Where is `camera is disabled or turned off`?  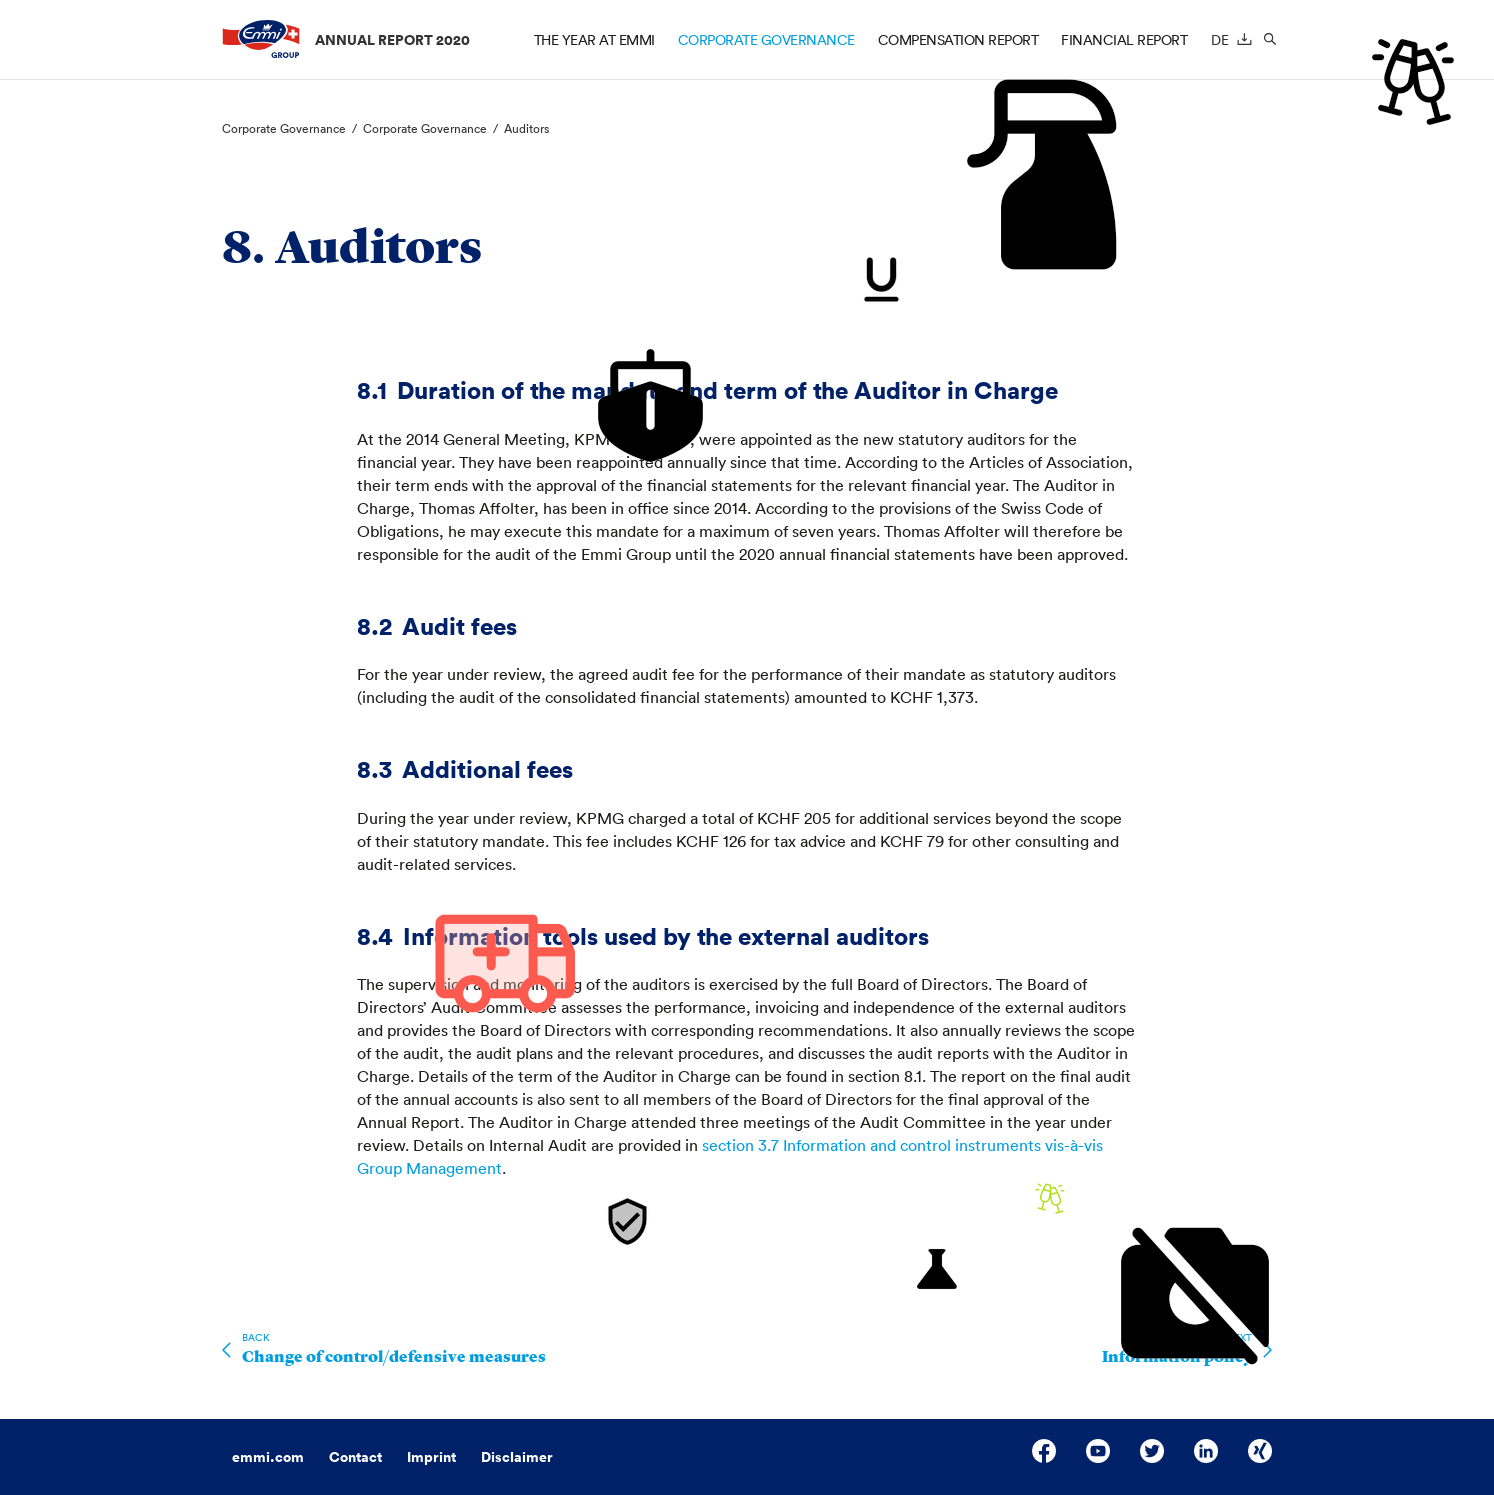 camera is disabled or turned off is located at coordinates (1195, 1296).